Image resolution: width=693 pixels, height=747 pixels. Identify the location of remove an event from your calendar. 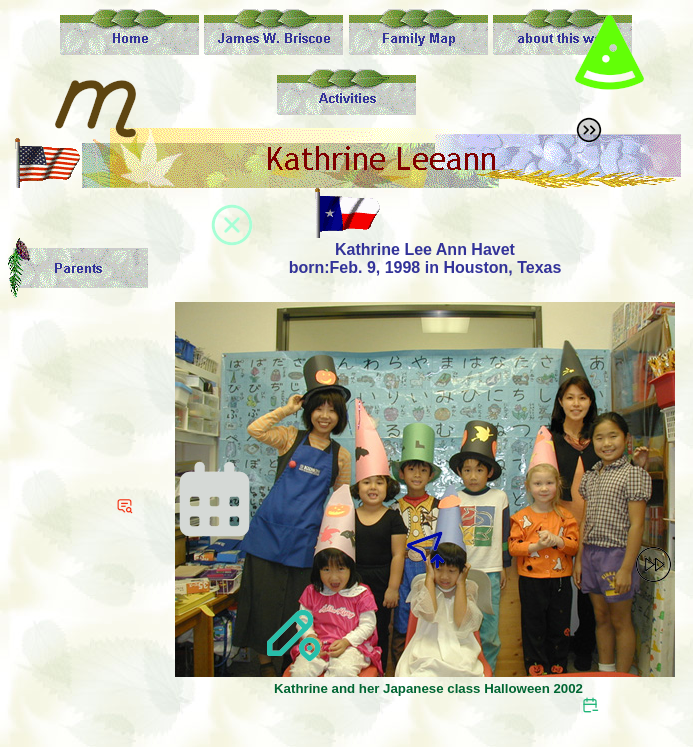
(590, 705).